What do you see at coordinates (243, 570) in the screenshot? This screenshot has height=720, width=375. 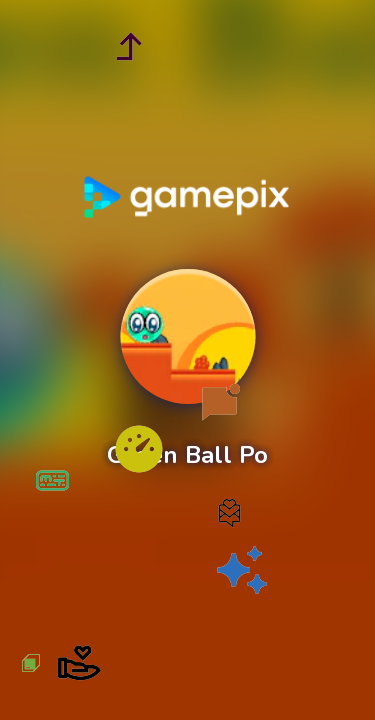 I see `indicates AI-generated or enhanced content` at bounding box center [243, 570].